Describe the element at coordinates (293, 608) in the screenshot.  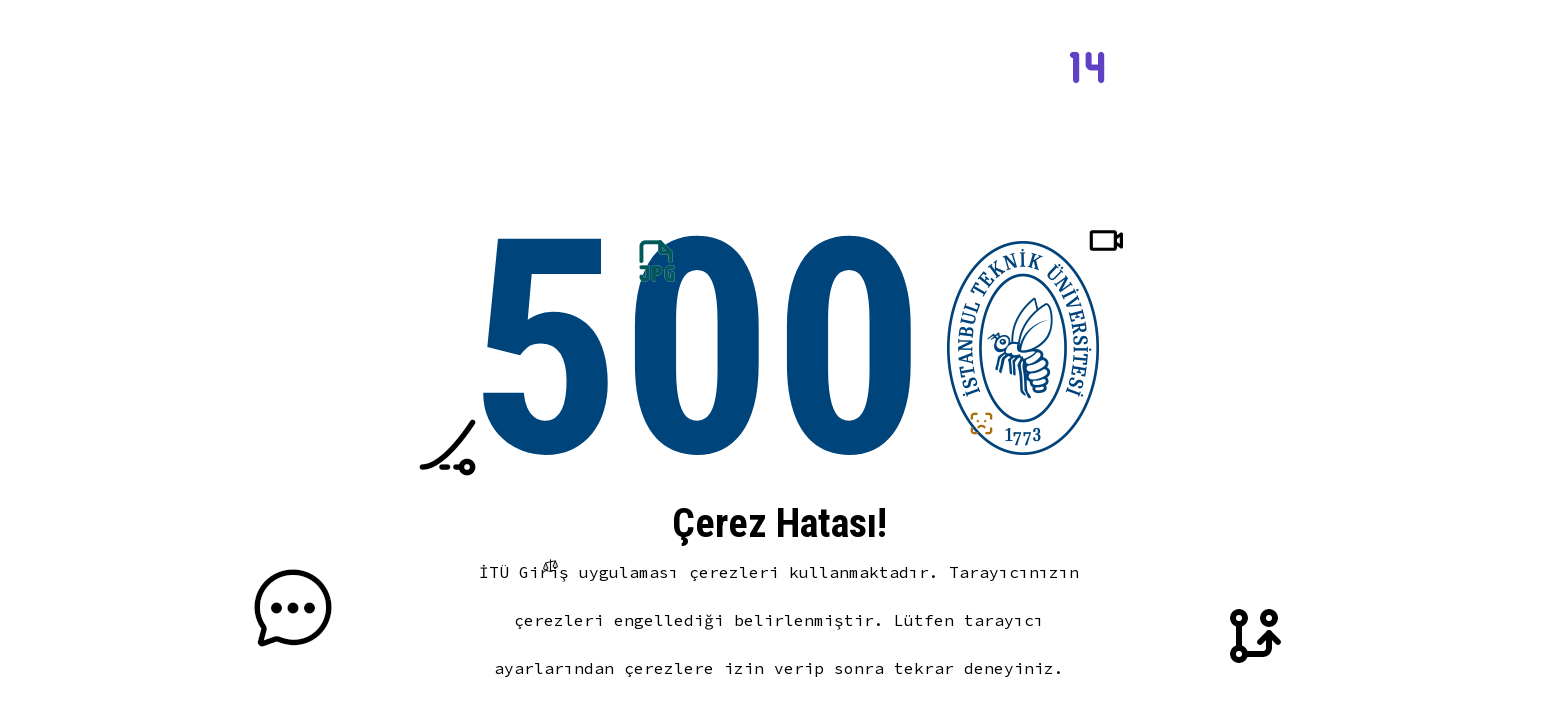
I see `open chat or messaging` at that location.